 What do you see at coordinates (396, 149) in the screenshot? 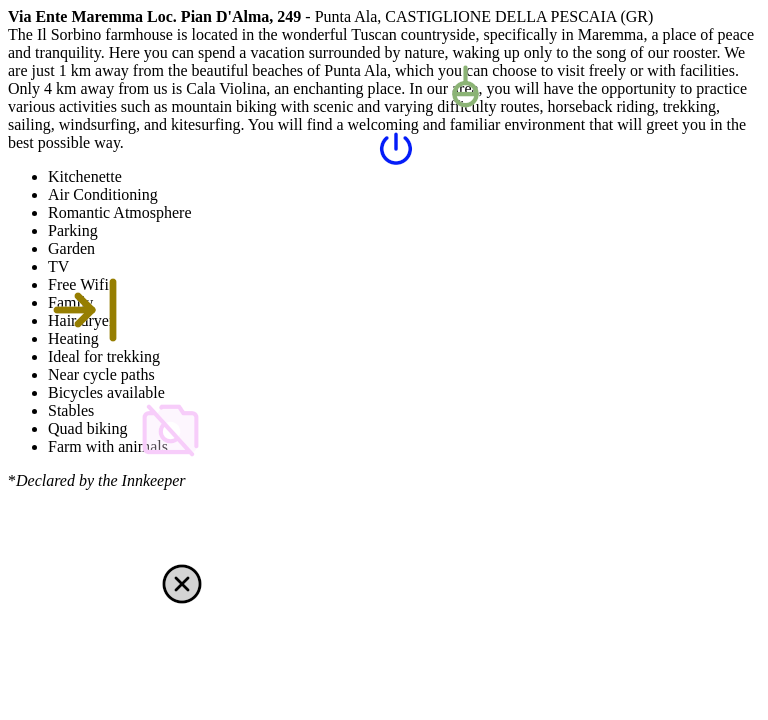
I see `turn device on or off` at bounding box center [396, 149].